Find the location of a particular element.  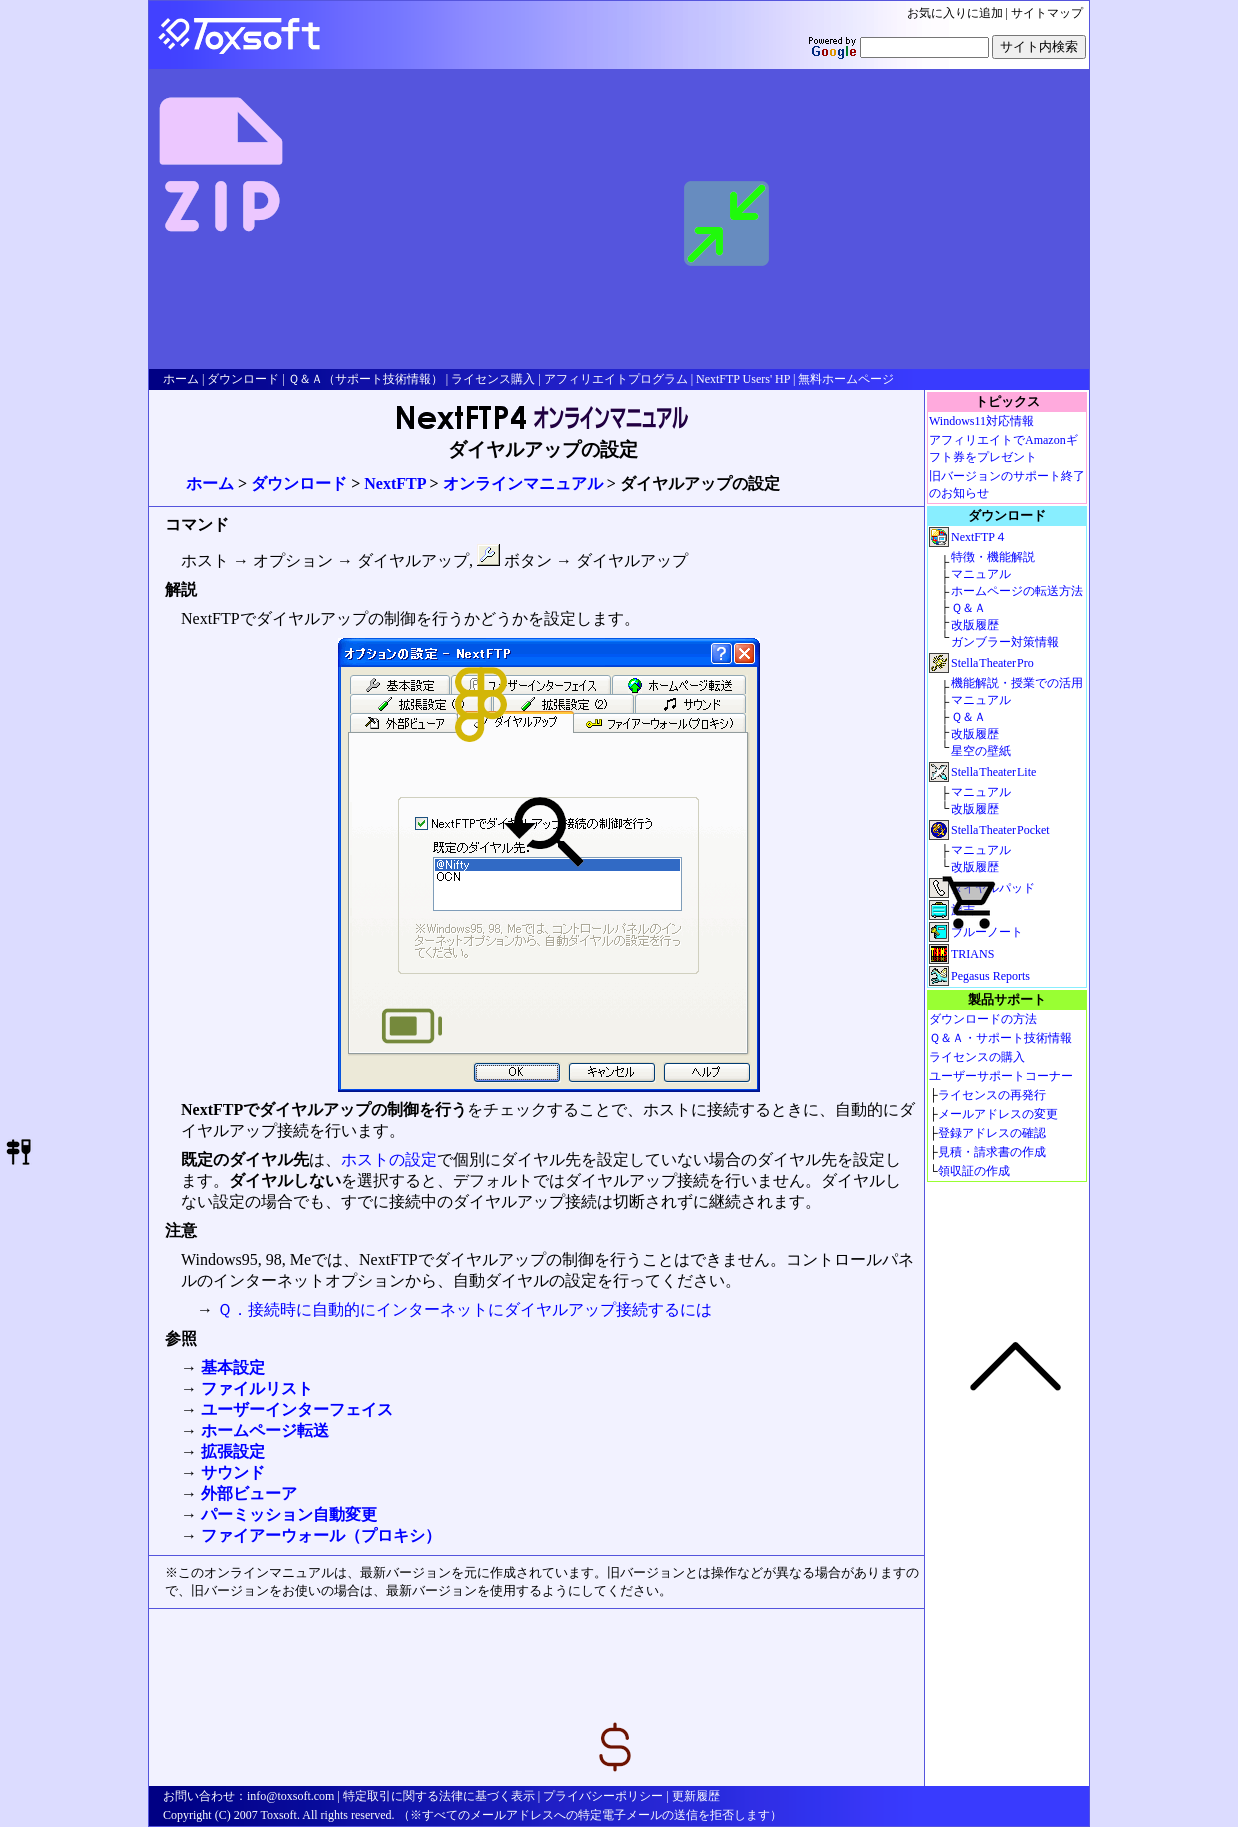

indicates battery is at high charge level is located at coordinates (411, 1026).